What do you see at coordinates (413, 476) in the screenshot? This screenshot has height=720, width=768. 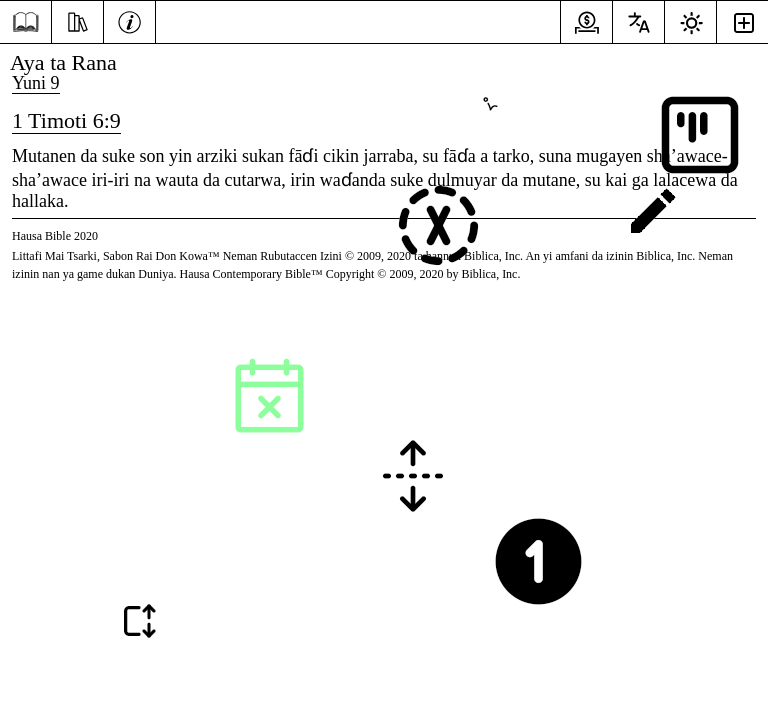 I see `expand collapsed content` at bounding box center [413, 476].